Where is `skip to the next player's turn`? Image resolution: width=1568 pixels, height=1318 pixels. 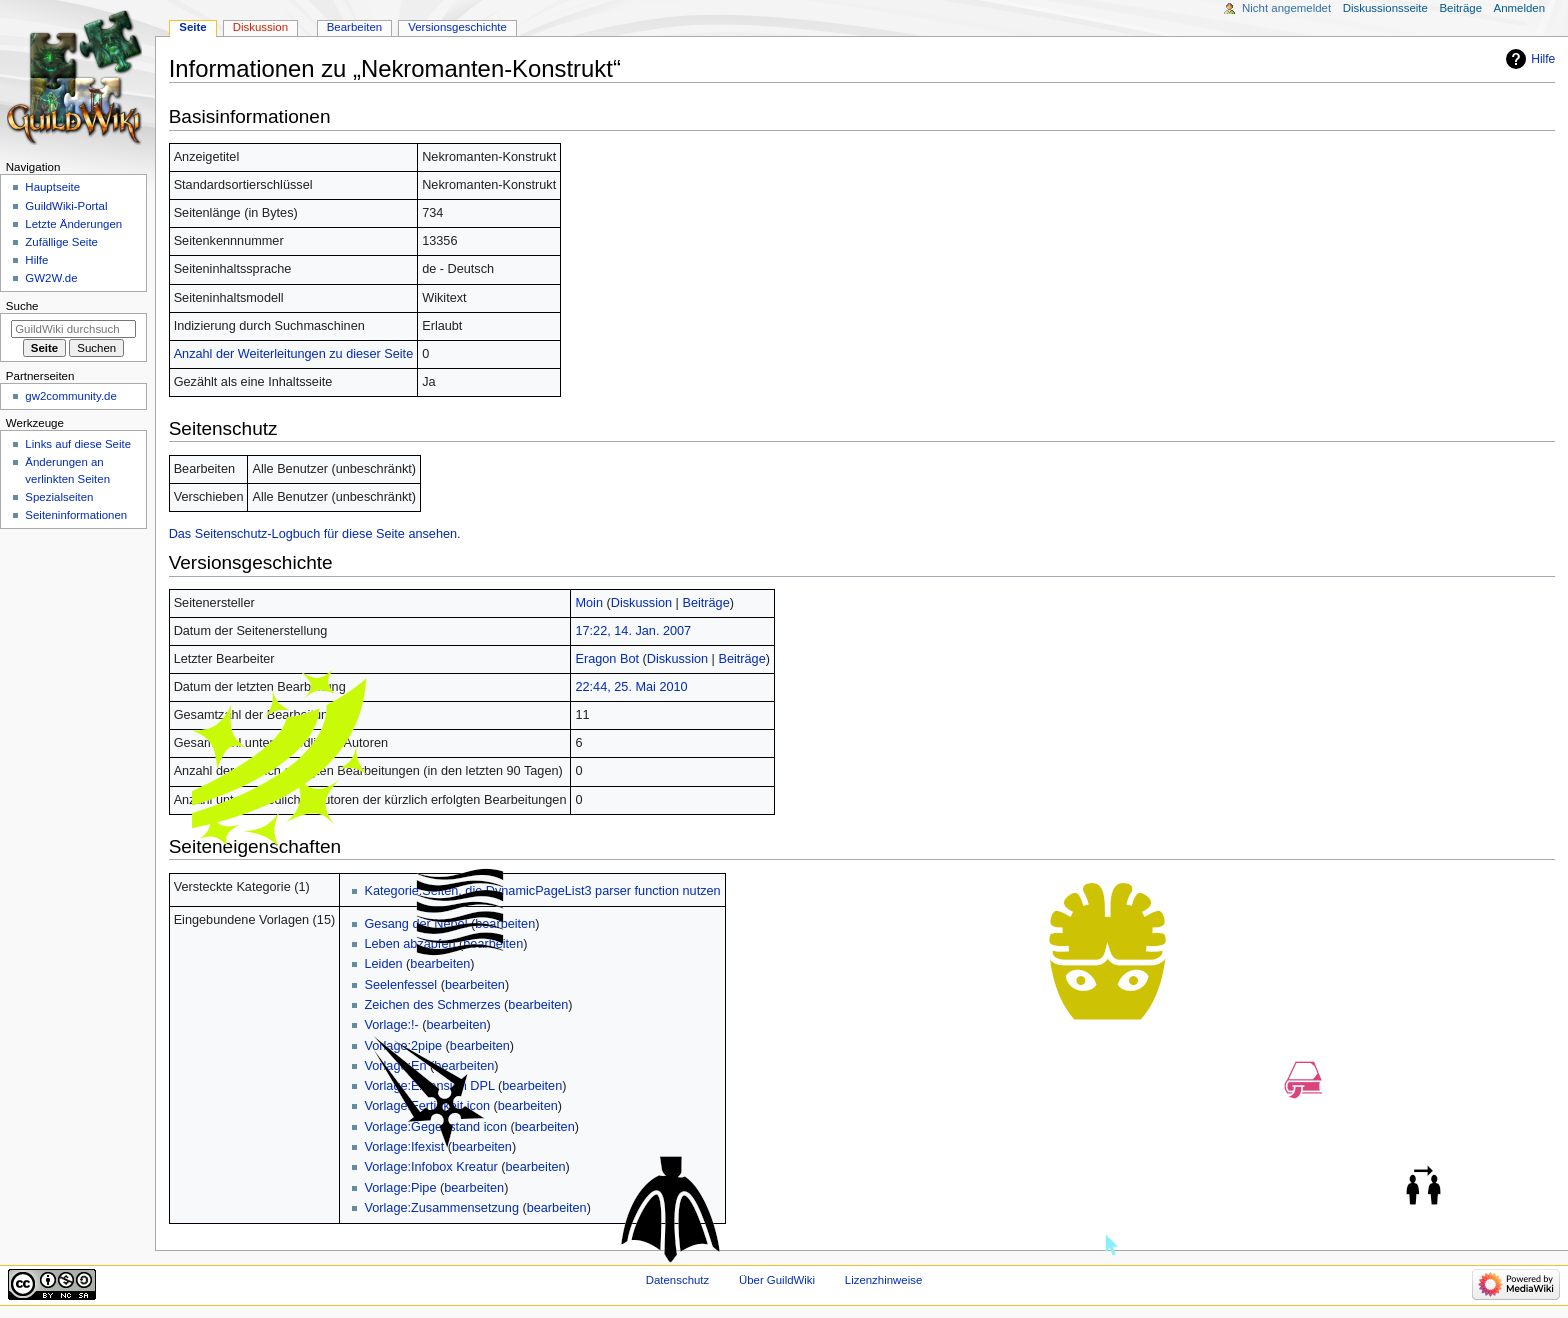 skip to the next player's turn is located at coordinates (1423, 1185).